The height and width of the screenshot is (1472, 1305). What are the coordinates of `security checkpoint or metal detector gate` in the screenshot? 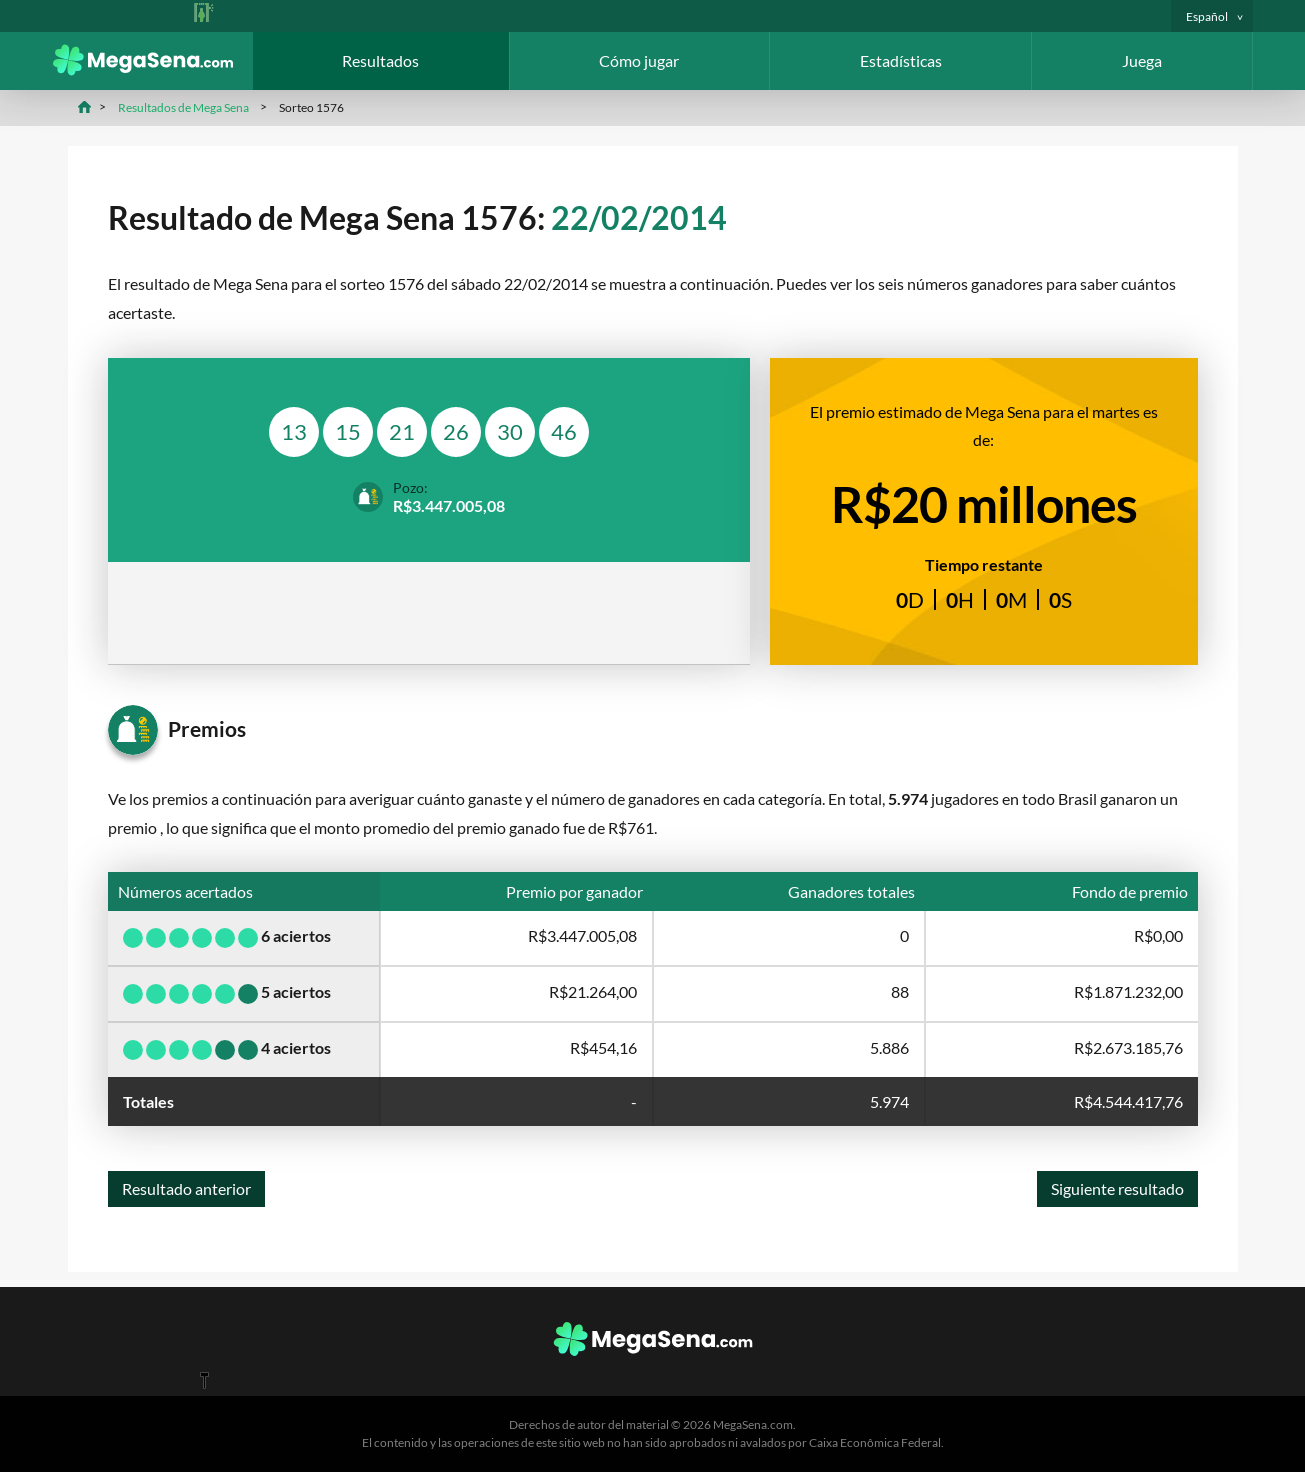 It's located at (203, 12).